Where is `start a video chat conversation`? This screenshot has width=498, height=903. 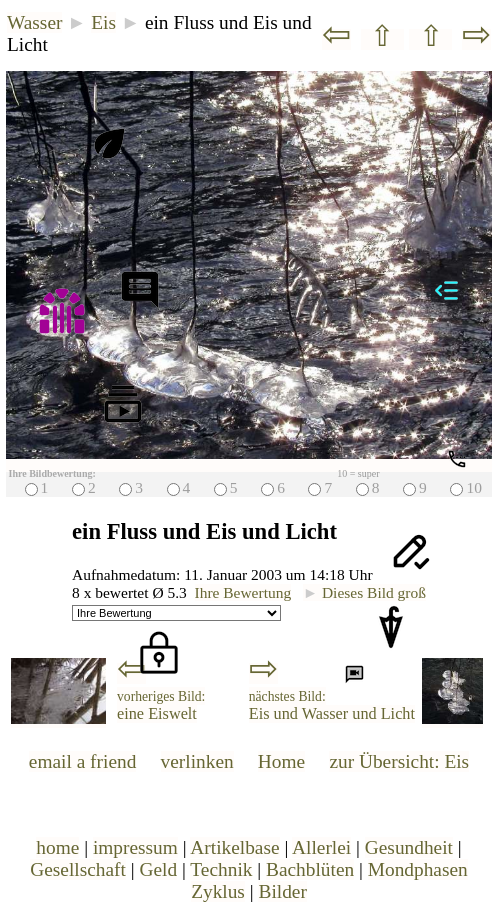
start a video chat conversation is located at coordinates (354, 674).